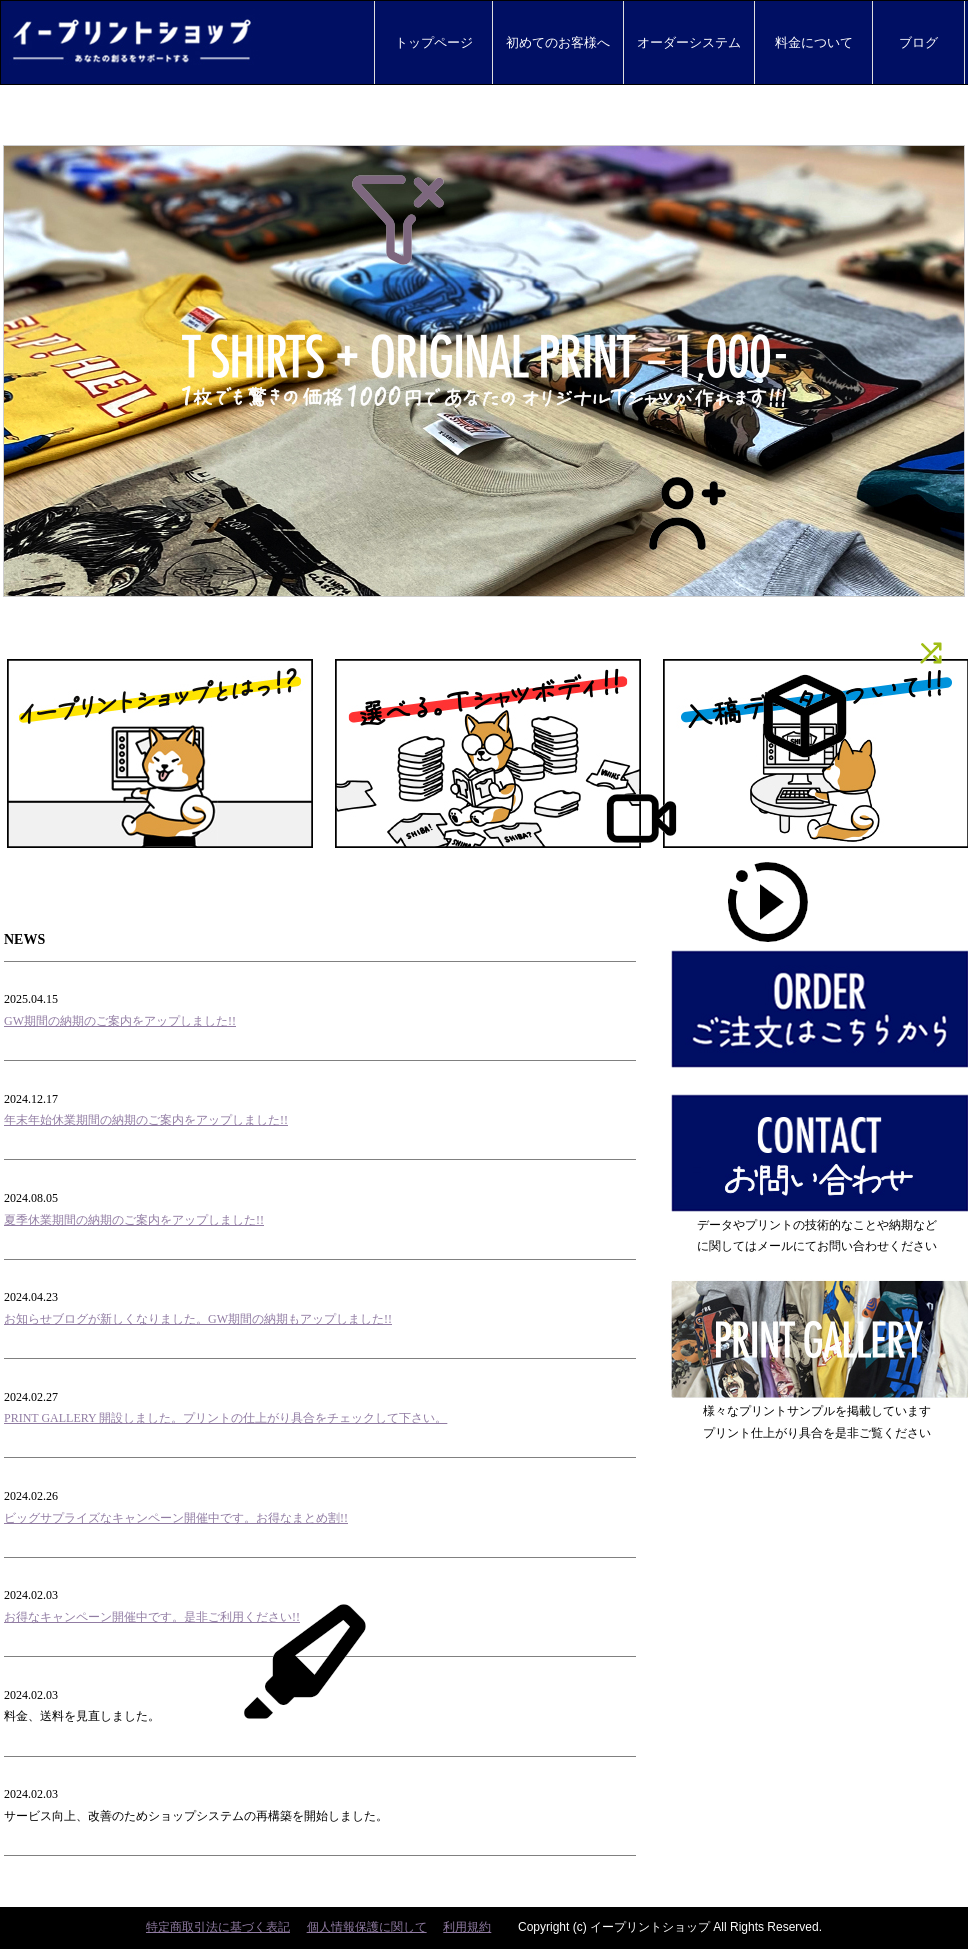 The height and width of the screenshot is (1949, 968). What do you see at coordinates (931, 653) in the screenshot?
I see `shuffle playlist or queue order` at bounding box center [931, 653].